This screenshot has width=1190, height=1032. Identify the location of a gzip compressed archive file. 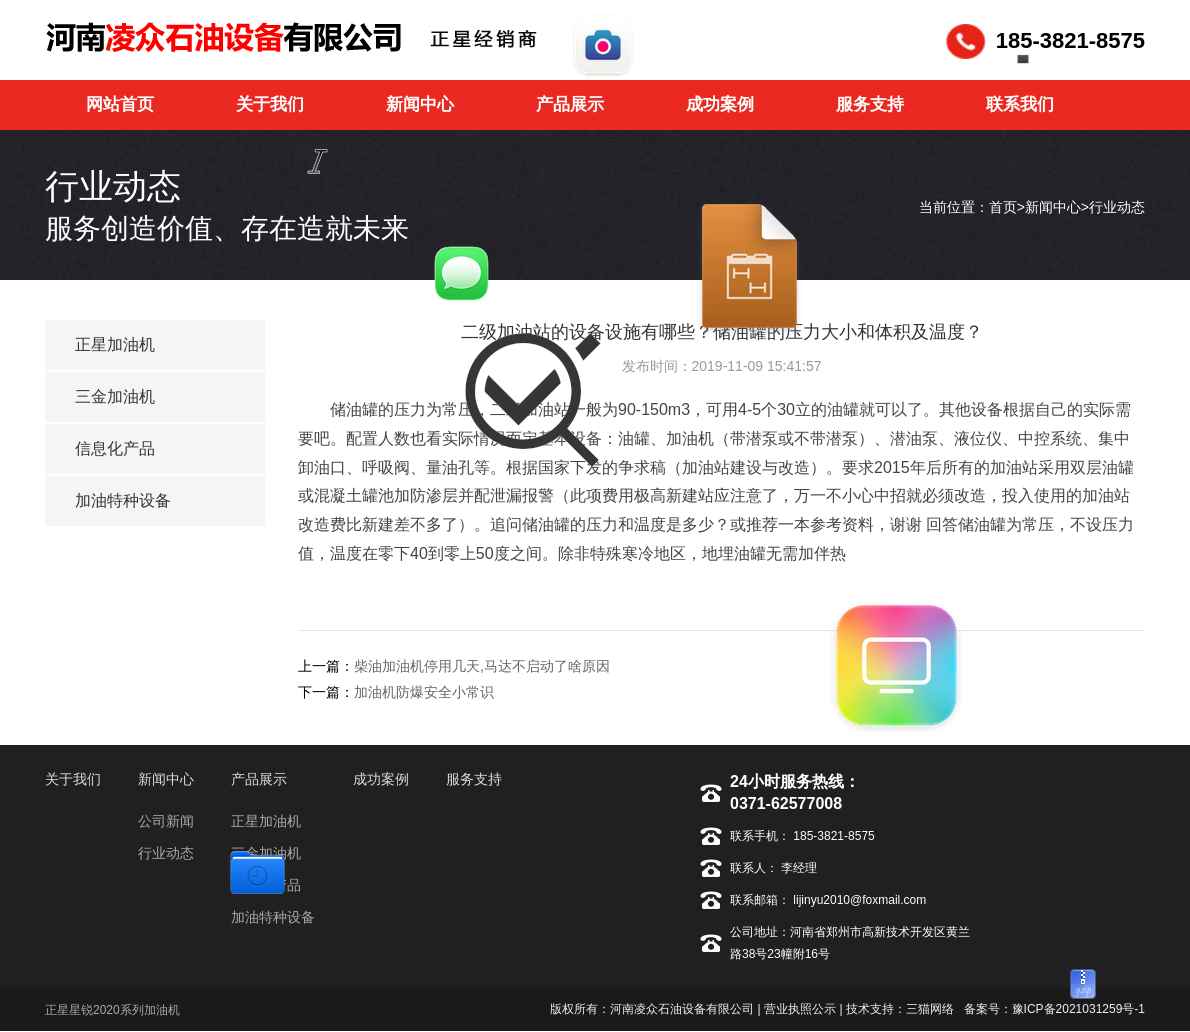
(1083, 984).